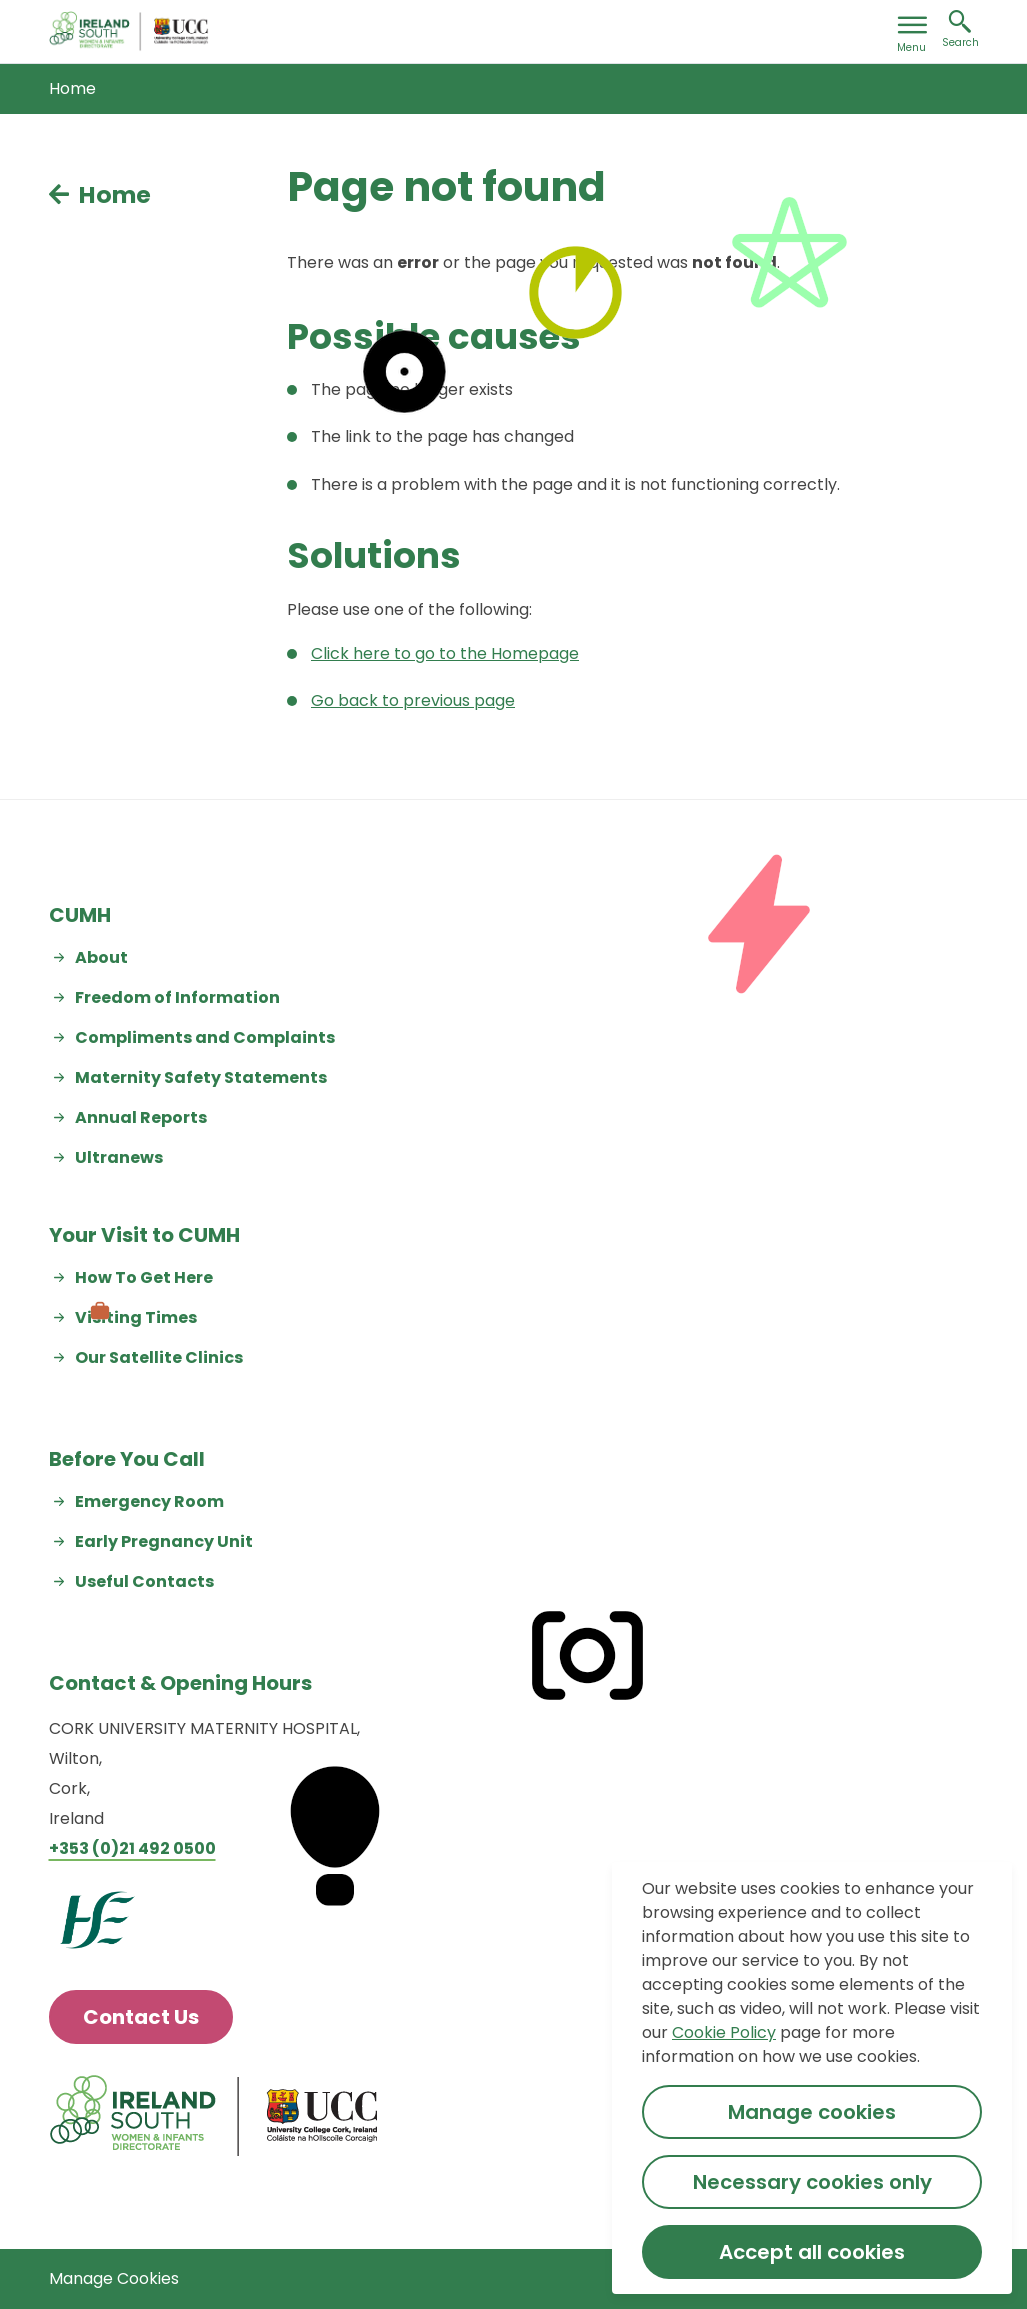  I want to click on indicates 10% progress or completion, so click(575, 292).